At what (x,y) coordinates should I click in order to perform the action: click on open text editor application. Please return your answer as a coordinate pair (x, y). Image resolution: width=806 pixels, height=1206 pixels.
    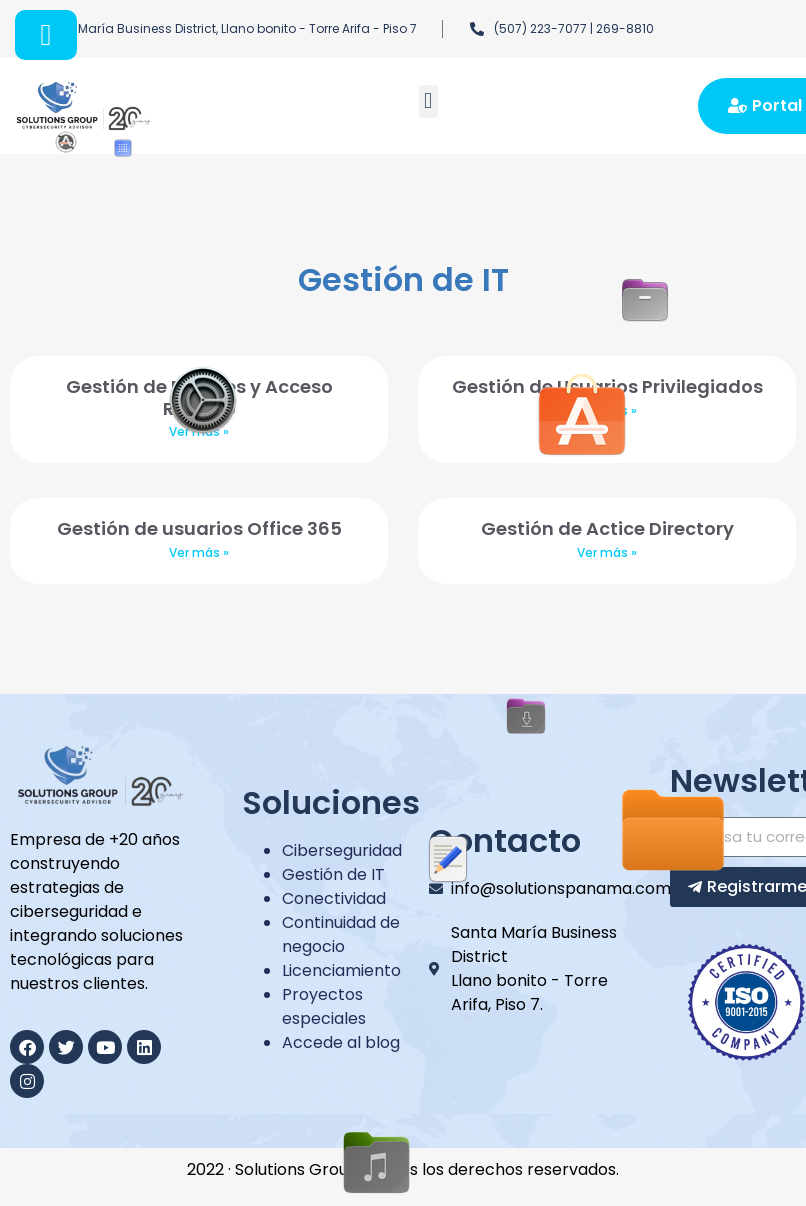
    Looking at the image, I should click on (448, 859).